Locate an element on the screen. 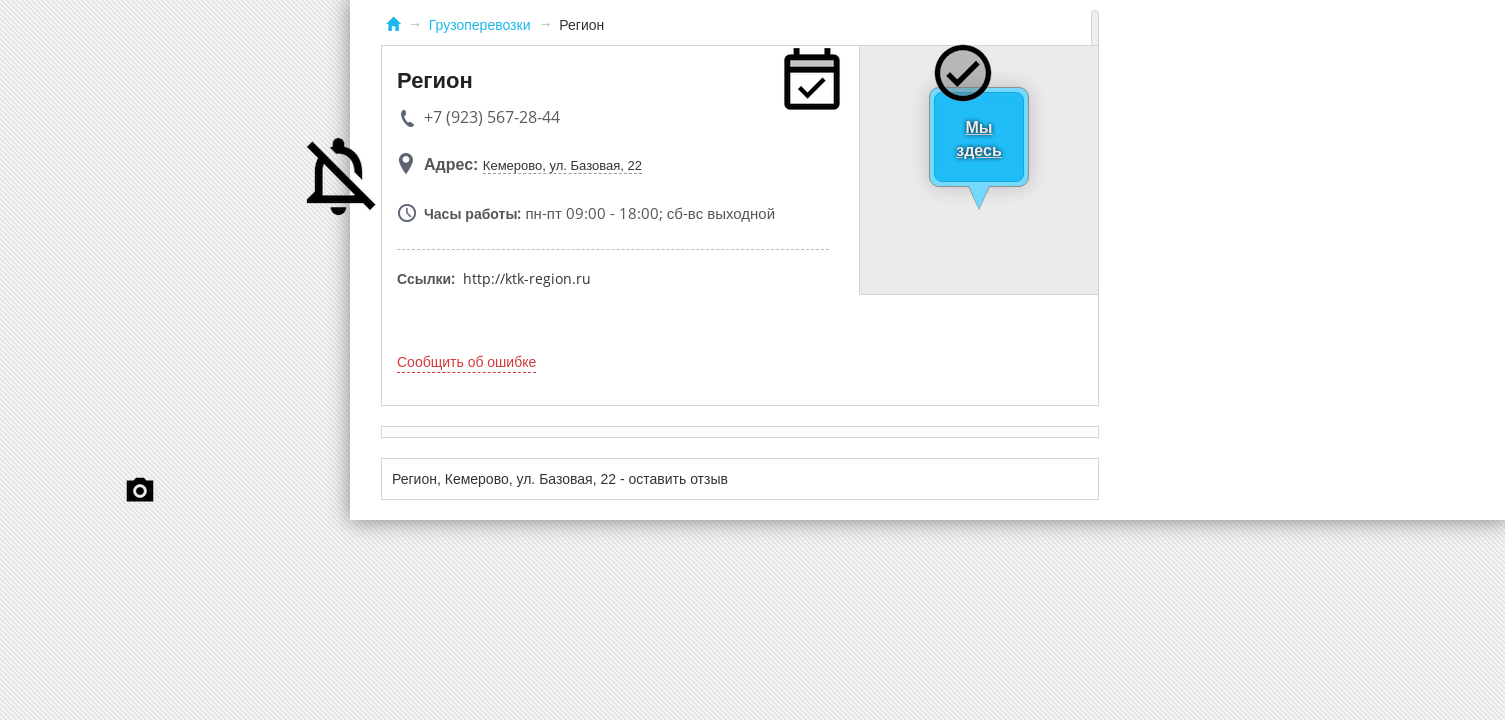 The width and height of the screenshot is (1505, 720). mute notifications is located at coordinates (338, 175).